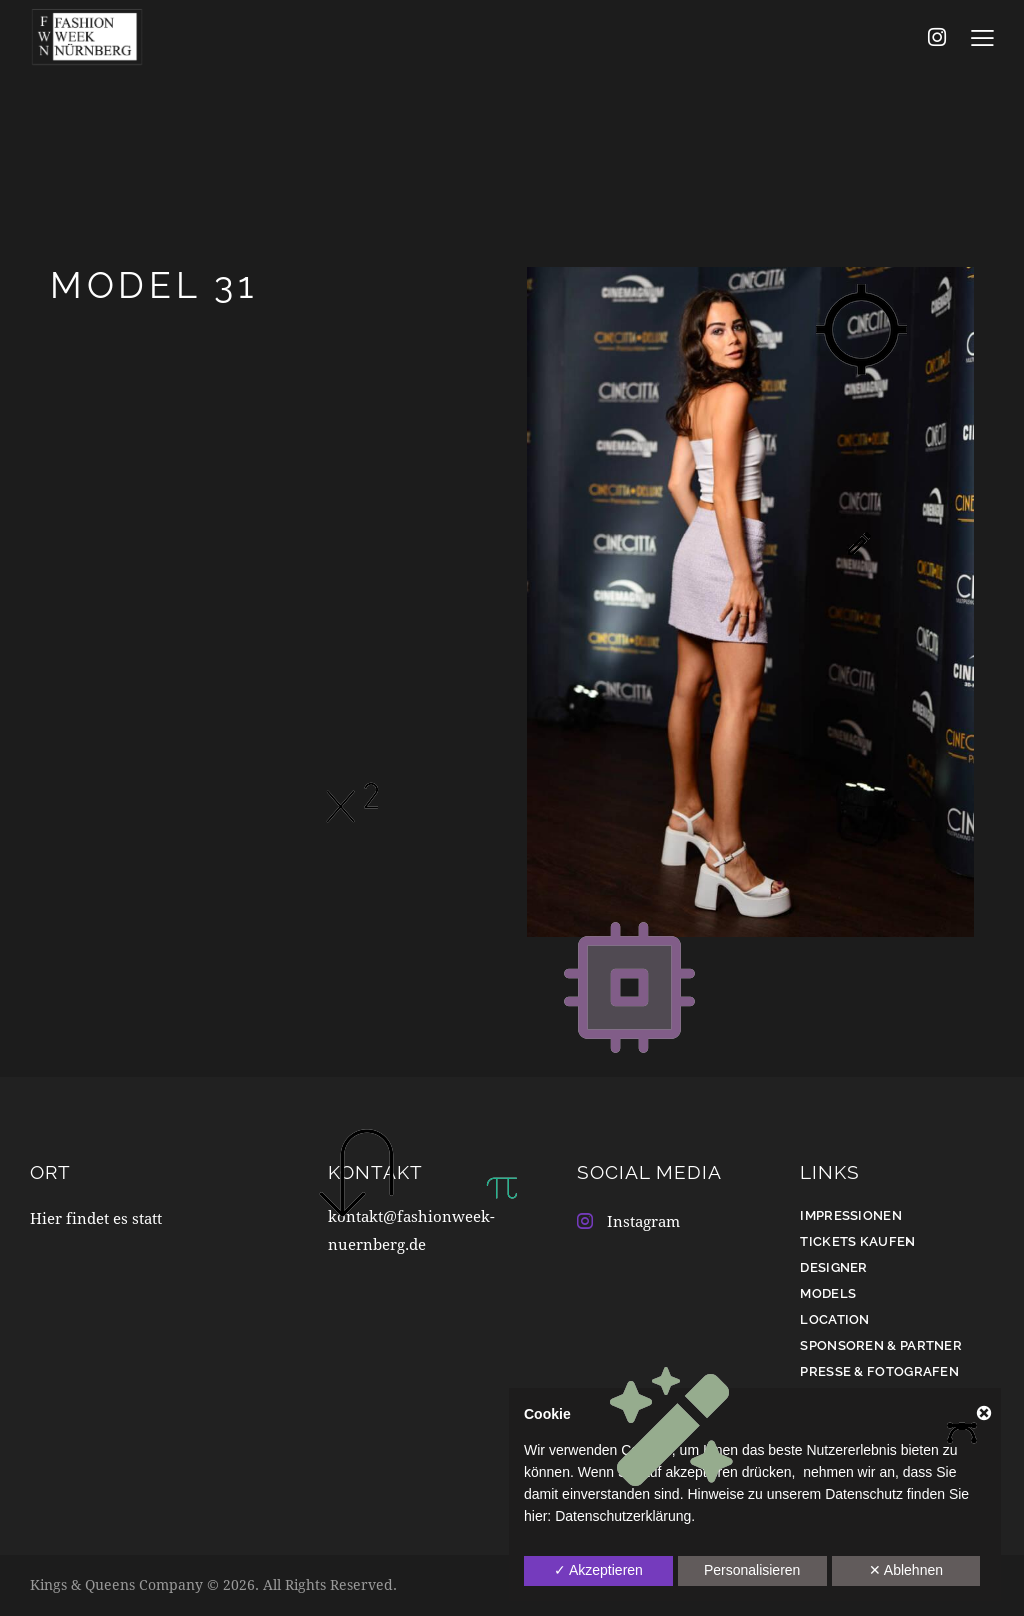 This screenshot has height=1616, width=1024. What do you see at coordinates (360, 1173) in the screenshot?
I see `undo or go back to previous state` at bounding box center [360, 1173].